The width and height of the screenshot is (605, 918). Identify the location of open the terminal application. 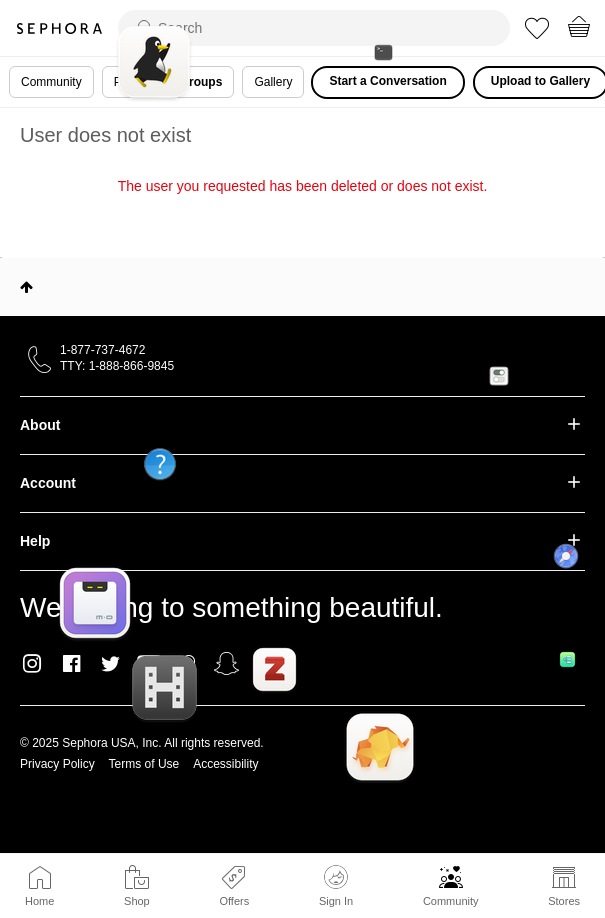
(383, 52).